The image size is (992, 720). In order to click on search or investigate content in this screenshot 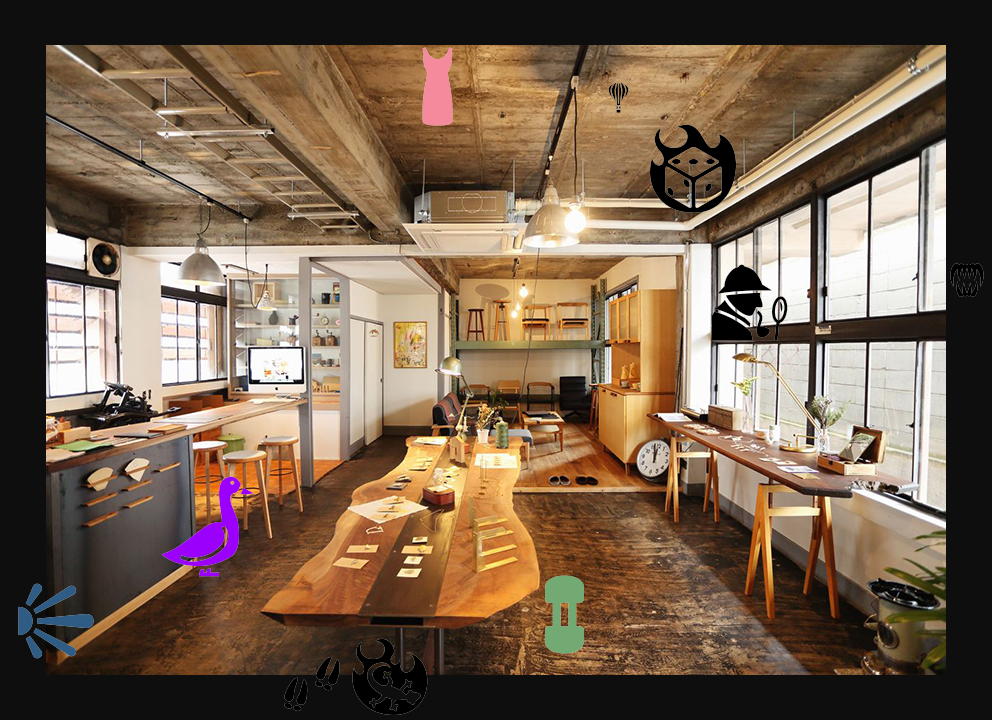, I will do `click(750, 302)`.